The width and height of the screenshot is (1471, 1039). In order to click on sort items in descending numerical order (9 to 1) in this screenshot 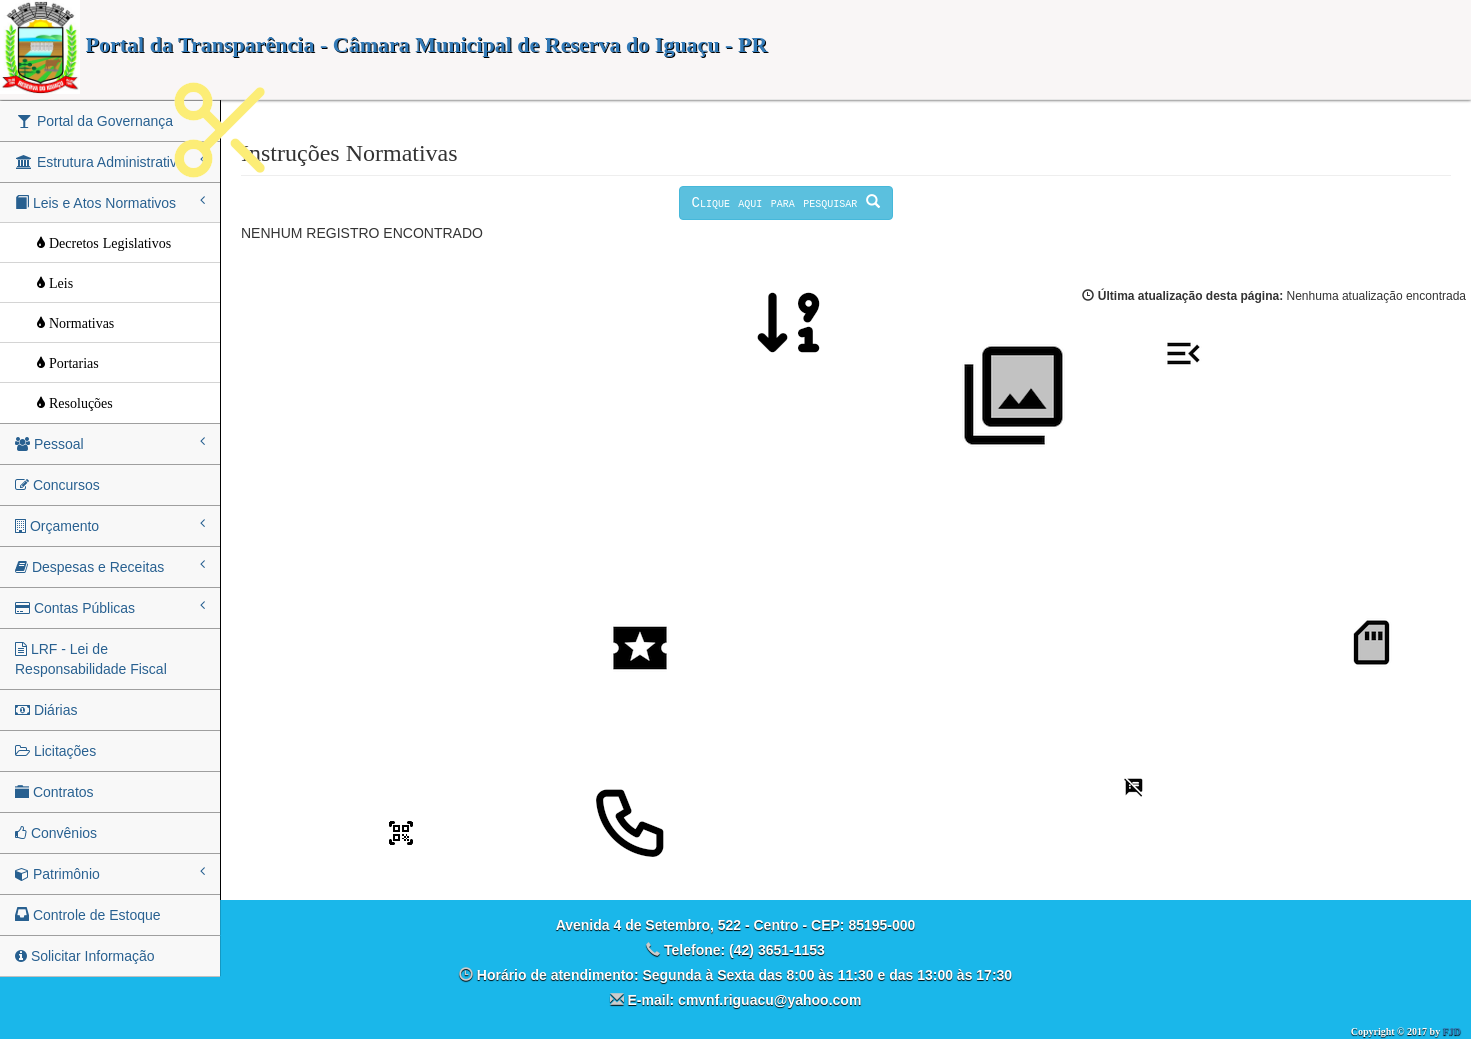, I will do `click(789, 322)`.